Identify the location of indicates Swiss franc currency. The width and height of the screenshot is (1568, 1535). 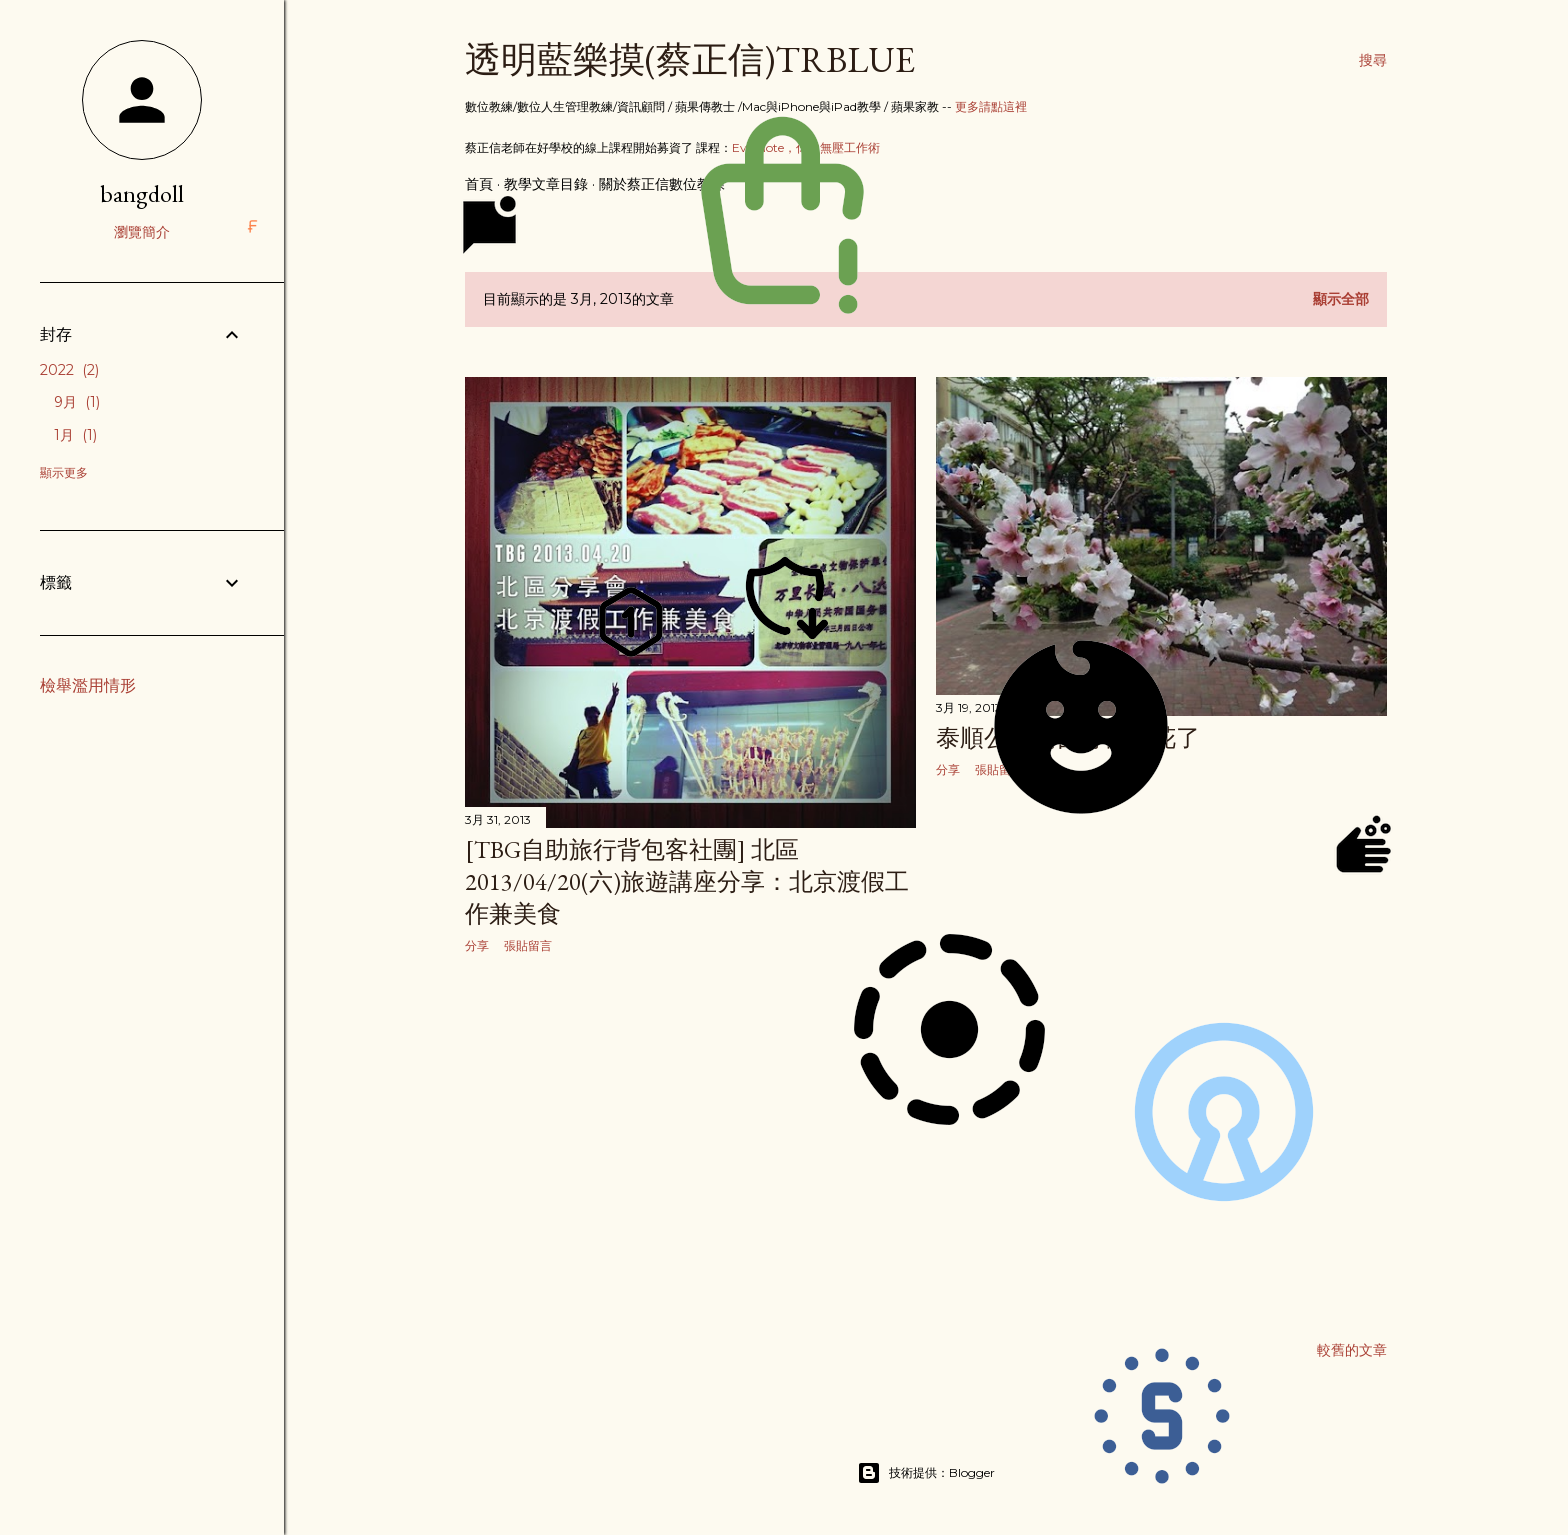
(252, 226).